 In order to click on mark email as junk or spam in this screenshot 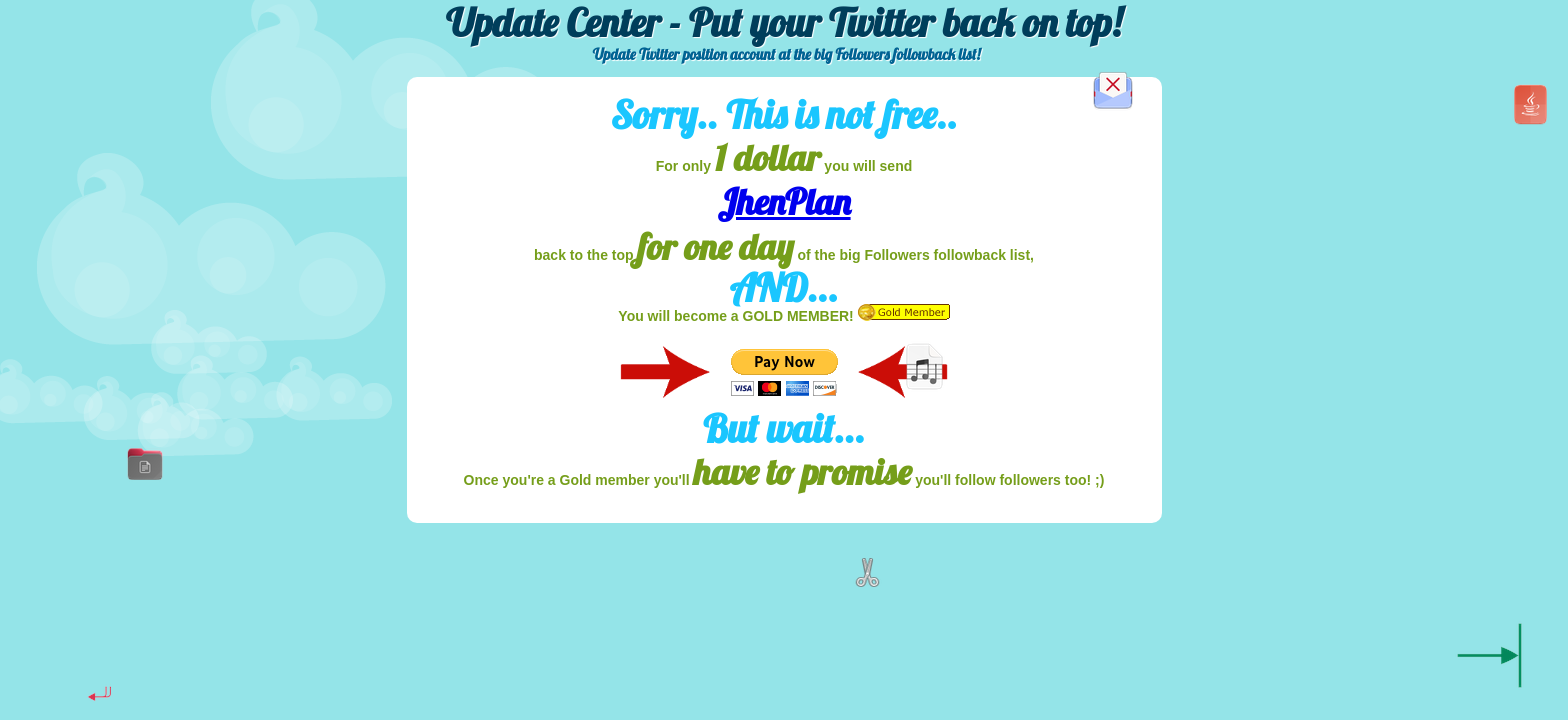, I will do `click(1113, 91)`.